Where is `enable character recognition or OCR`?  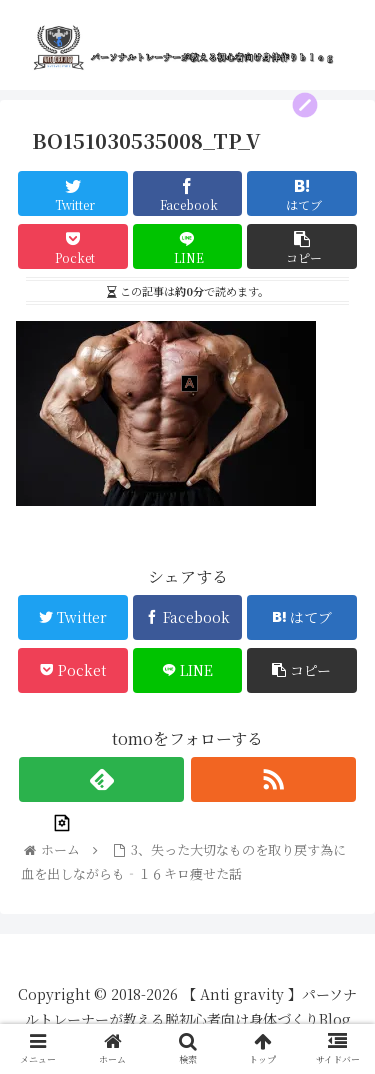 enable character recognition or OCR is located at coordinates (189, 383).